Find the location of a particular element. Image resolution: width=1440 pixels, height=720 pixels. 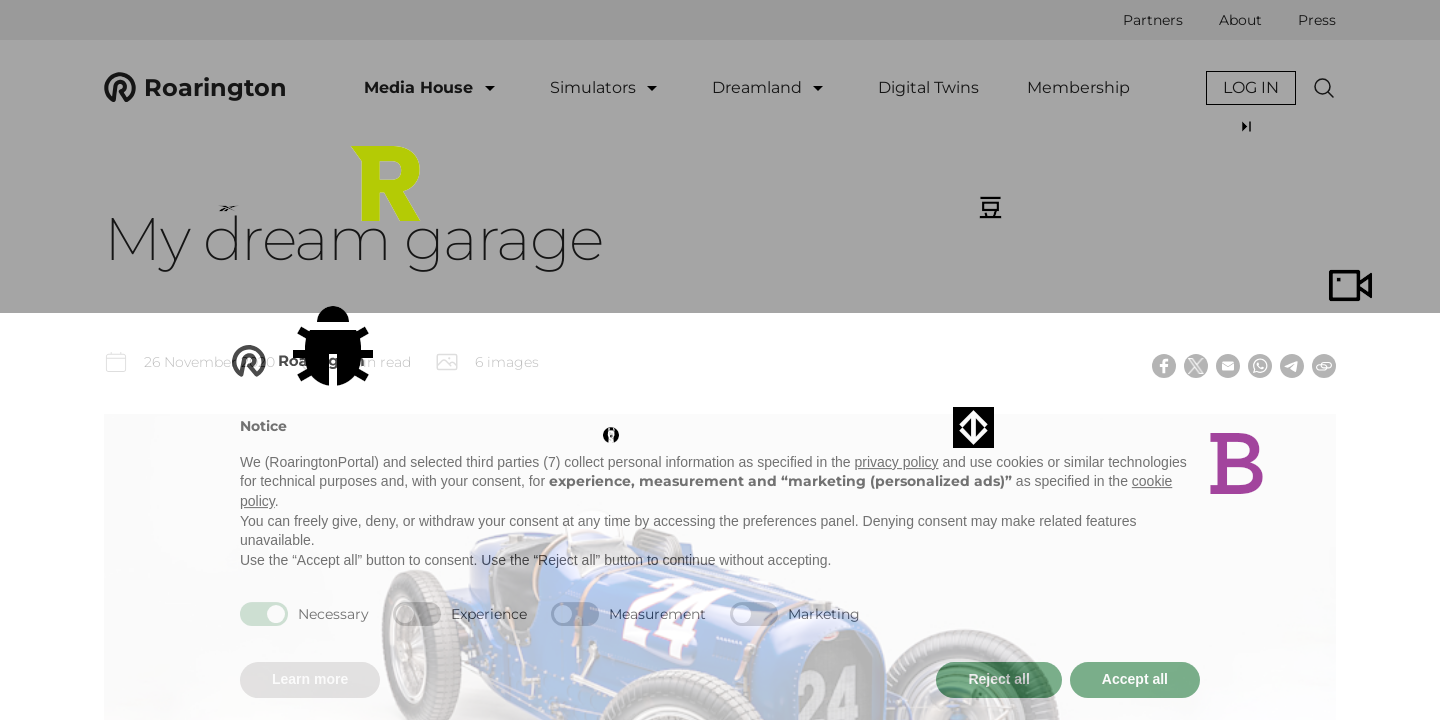

skip to the next track or item is located at coordinates (1246, 126).